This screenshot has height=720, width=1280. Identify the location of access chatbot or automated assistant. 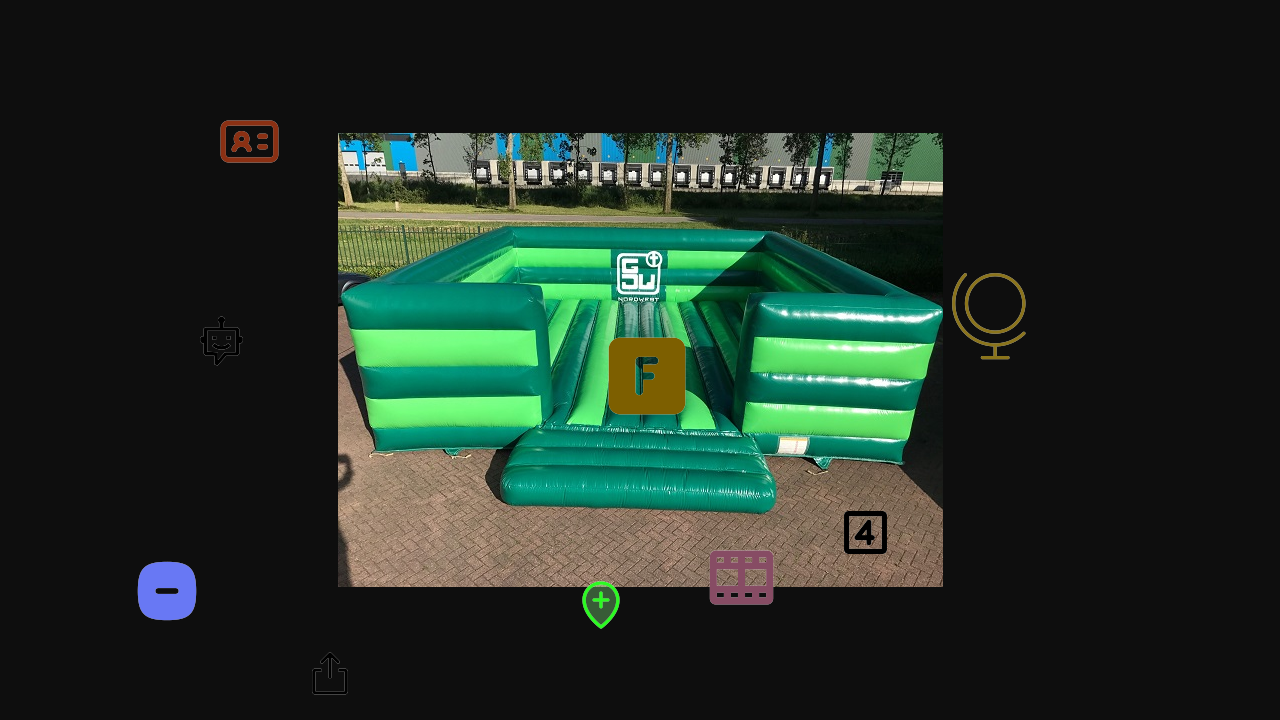
(221, 341).